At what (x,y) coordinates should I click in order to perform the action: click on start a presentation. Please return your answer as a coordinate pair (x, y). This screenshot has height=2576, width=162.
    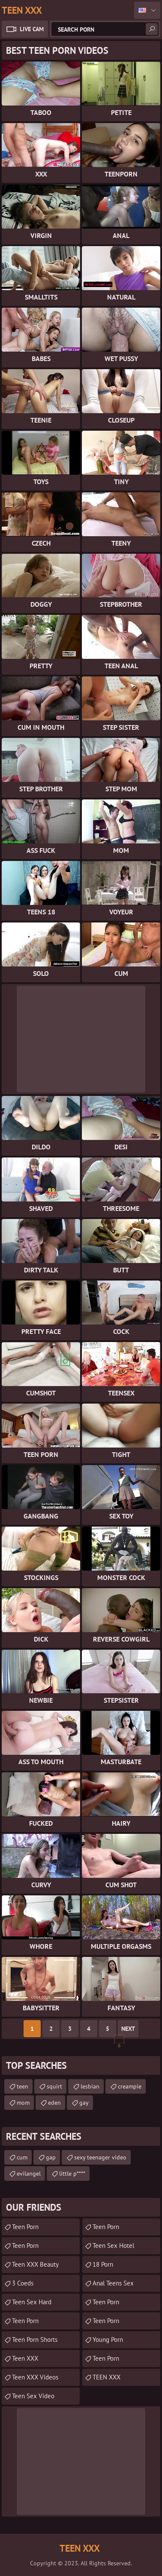
    Looking at the image, I should click on (119, 2040).